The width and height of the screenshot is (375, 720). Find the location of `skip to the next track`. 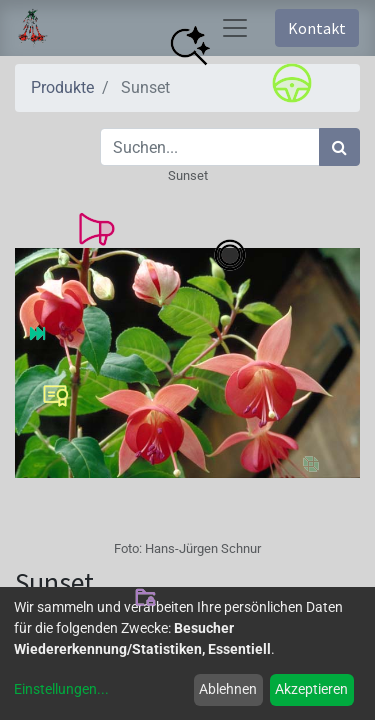

skip to the next track is located at coordinates (37, 333).